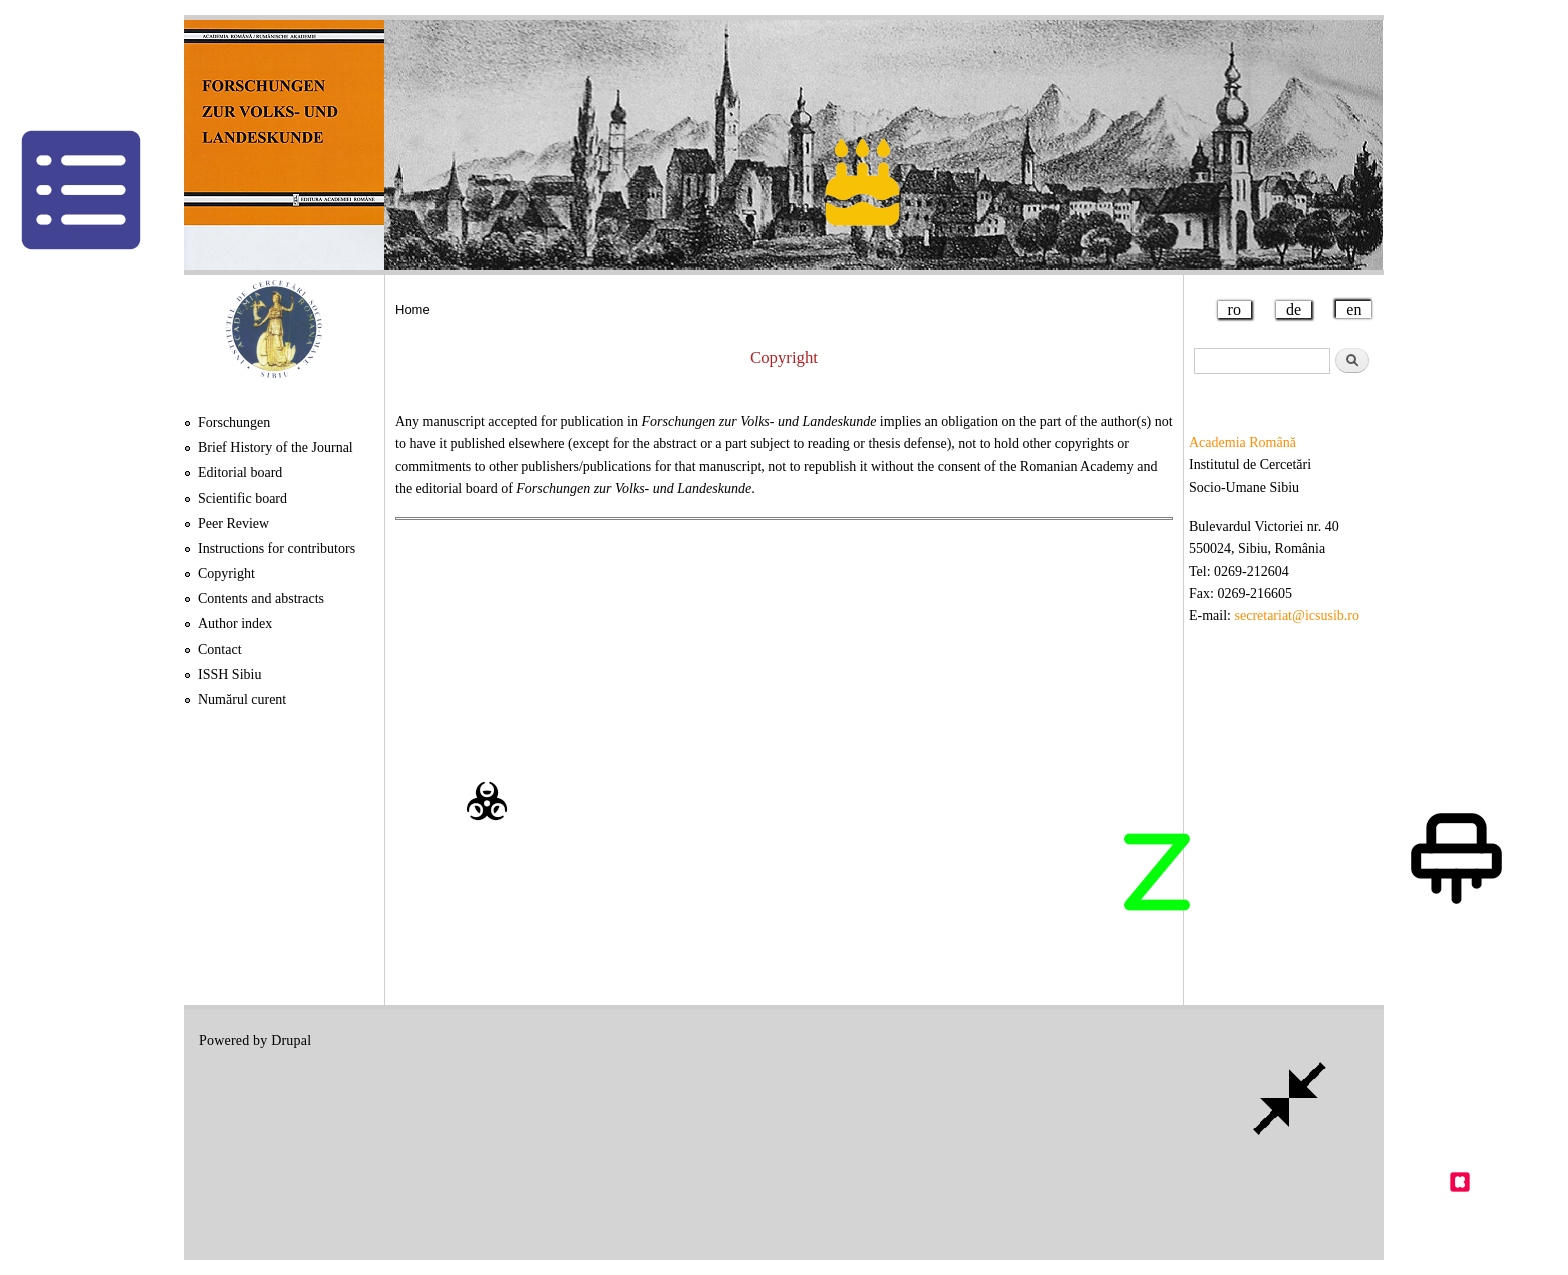  Describe the element at coordinates (1157, 872) in the screenshot. I see `indicates items starting with the letter Z in an alphabetical list` at that location.